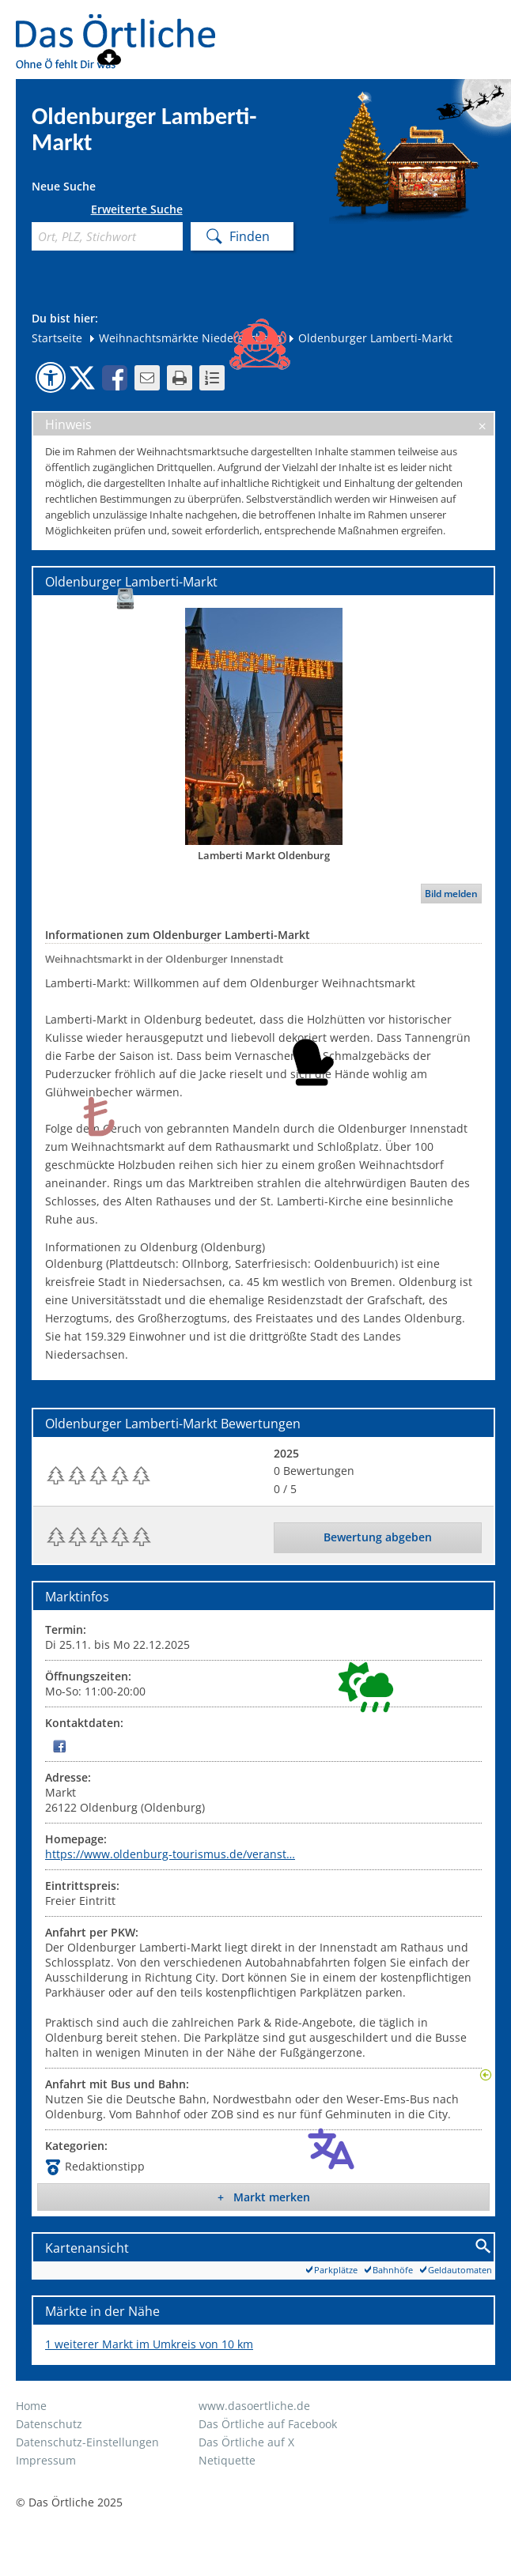 This screenshot has width=511, height=2576. What do you see at coordinates (259, 344) in the screenshot?
I see `optinmonster logo` at bounding box center [259, 344].